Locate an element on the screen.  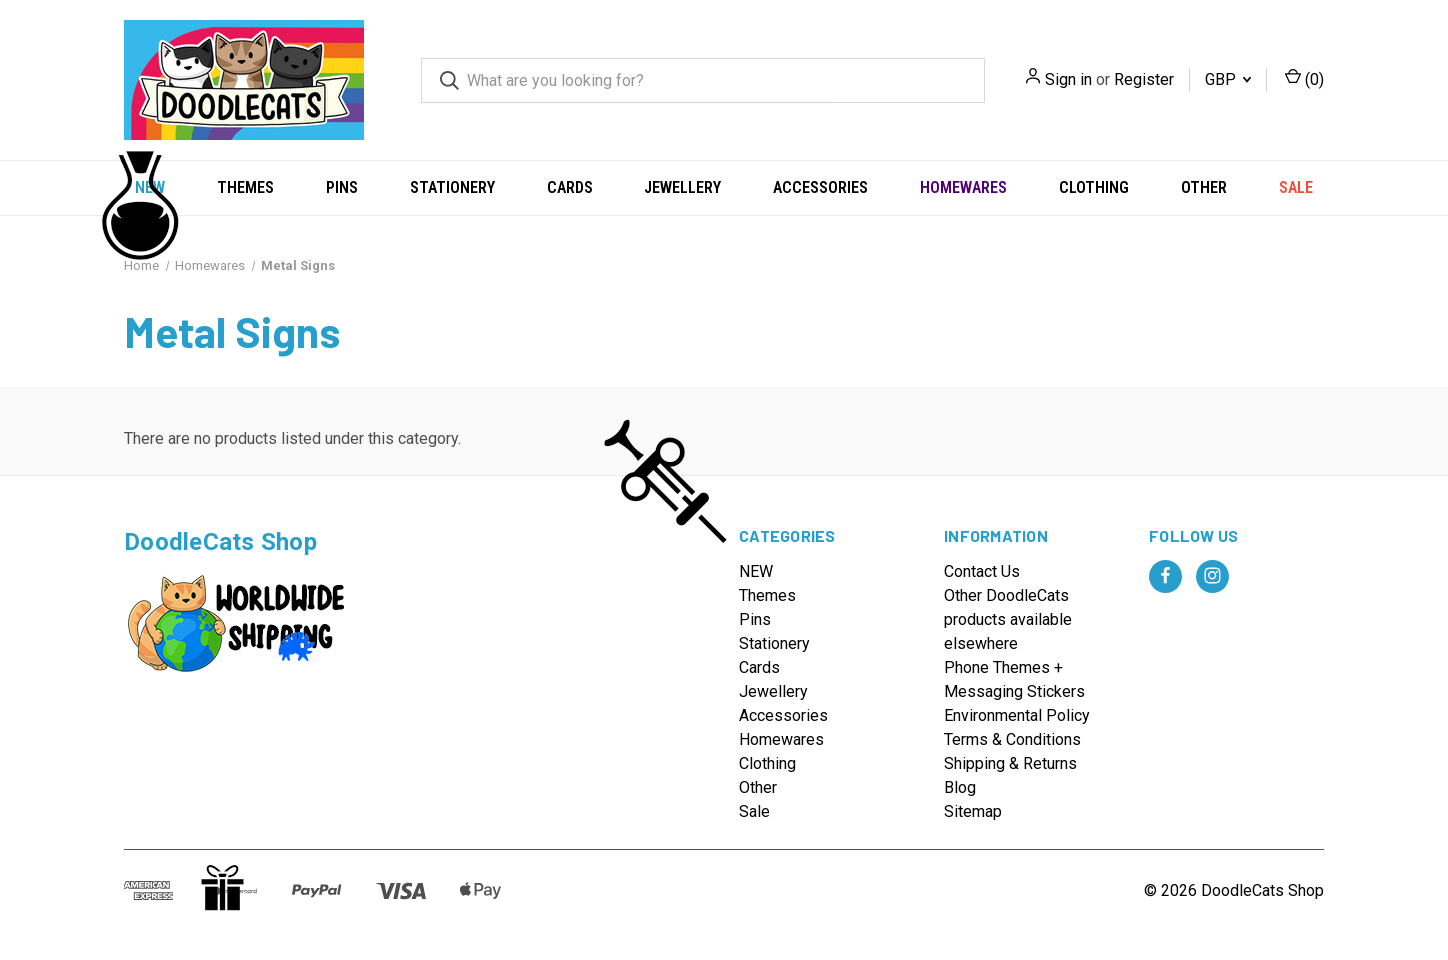
select boar faction or clan emblem is located at coordinates (296, 646).